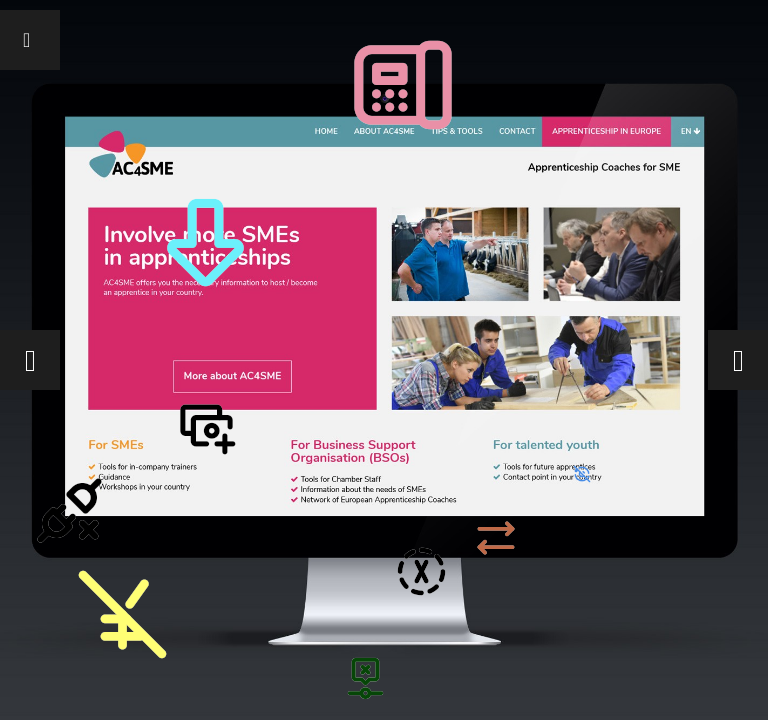 The width and height of the screenshot is (768, 720). I want to click on disable analytics tracking, so click(582, 474).